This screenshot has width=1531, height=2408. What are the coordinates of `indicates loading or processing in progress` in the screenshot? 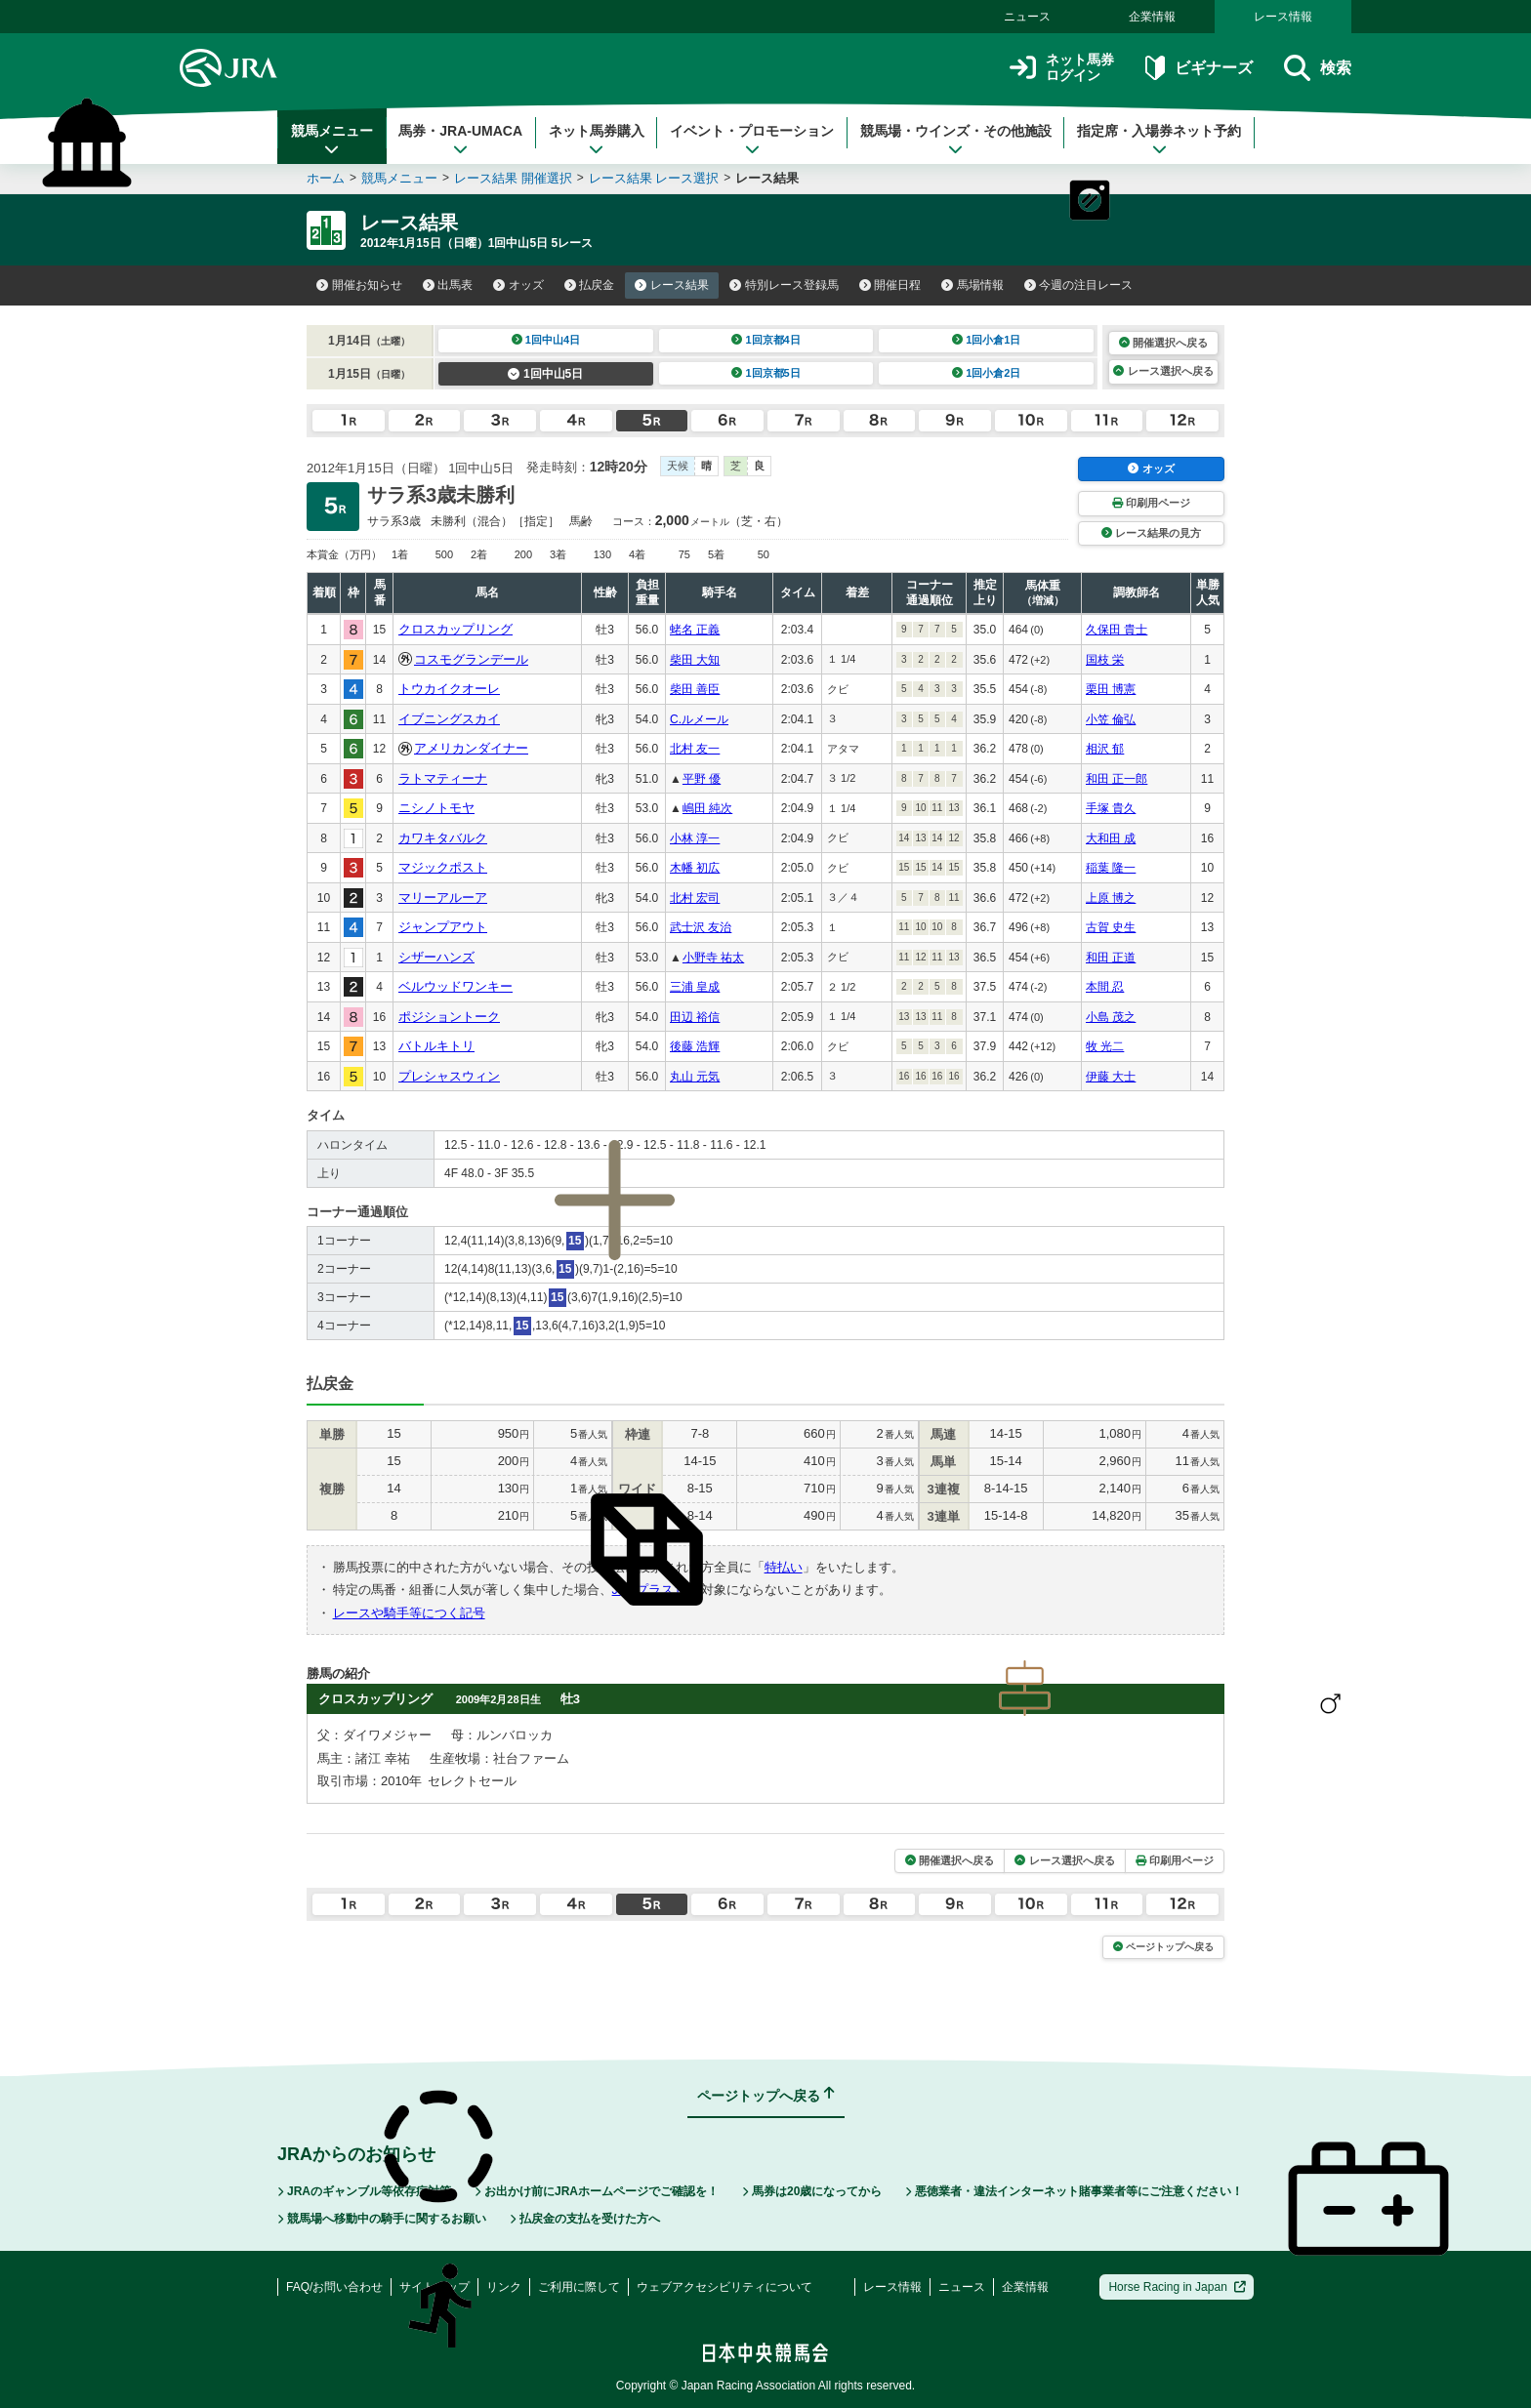 It's located at (438, 2146).